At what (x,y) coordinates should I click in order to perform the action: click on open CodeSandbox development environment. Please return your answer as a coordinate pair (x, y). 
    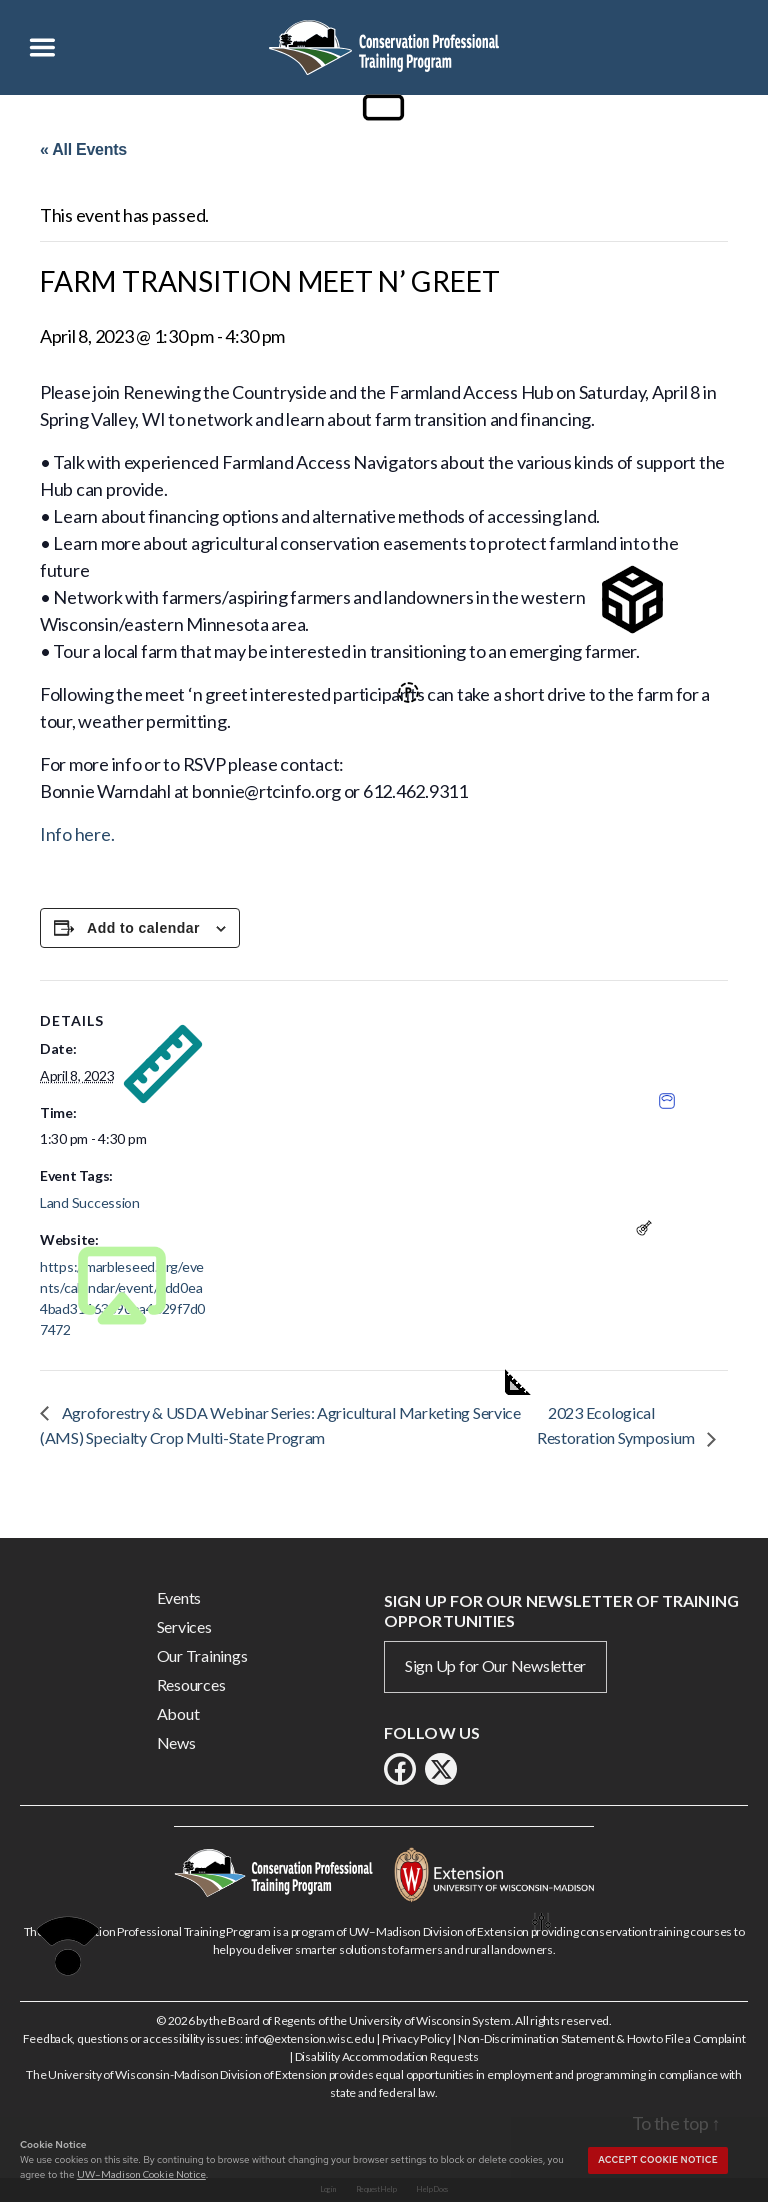
    Looking at the image, I should click on (632, 599).